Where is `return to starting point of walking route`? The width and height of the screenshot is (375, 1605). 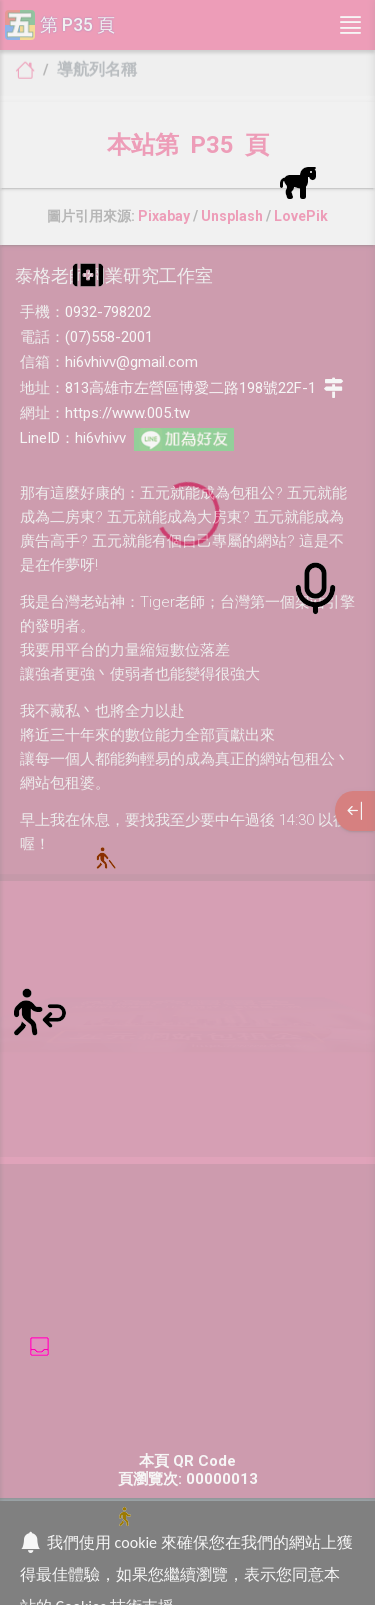 return to starting point of walking route is located at coordinates (40, 1012).